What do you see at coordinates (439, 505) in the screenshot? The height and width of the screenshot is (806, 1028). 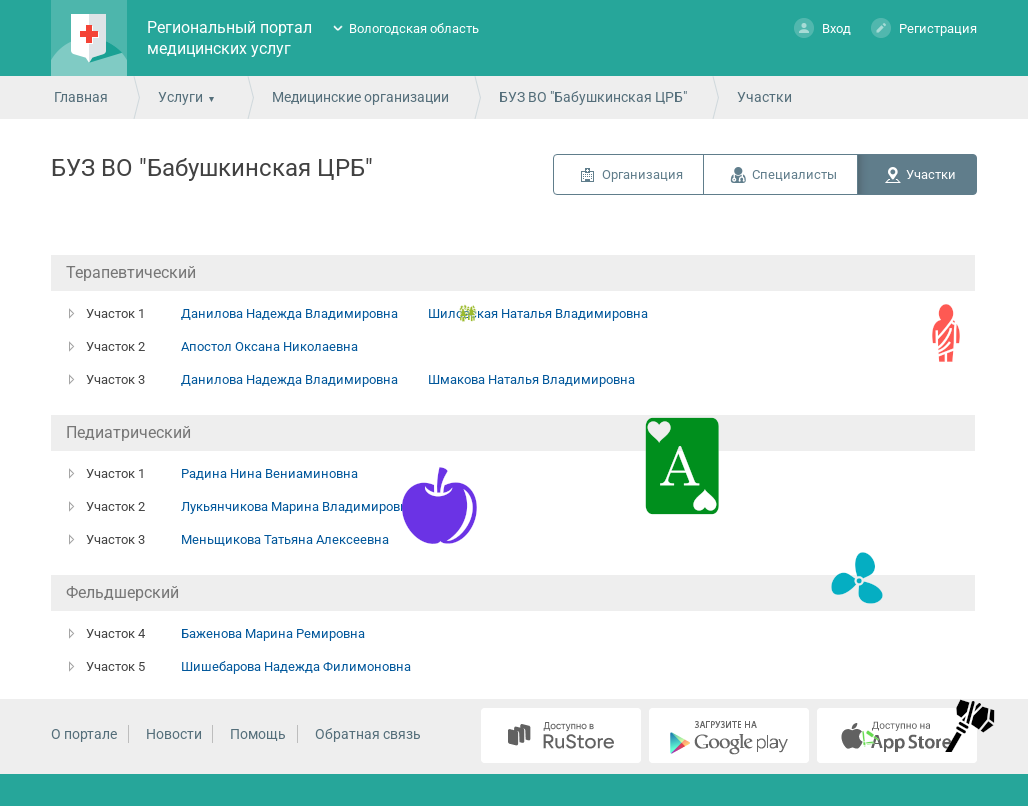 I see `collect a health or bonus item` at bounding box center [439, 505].